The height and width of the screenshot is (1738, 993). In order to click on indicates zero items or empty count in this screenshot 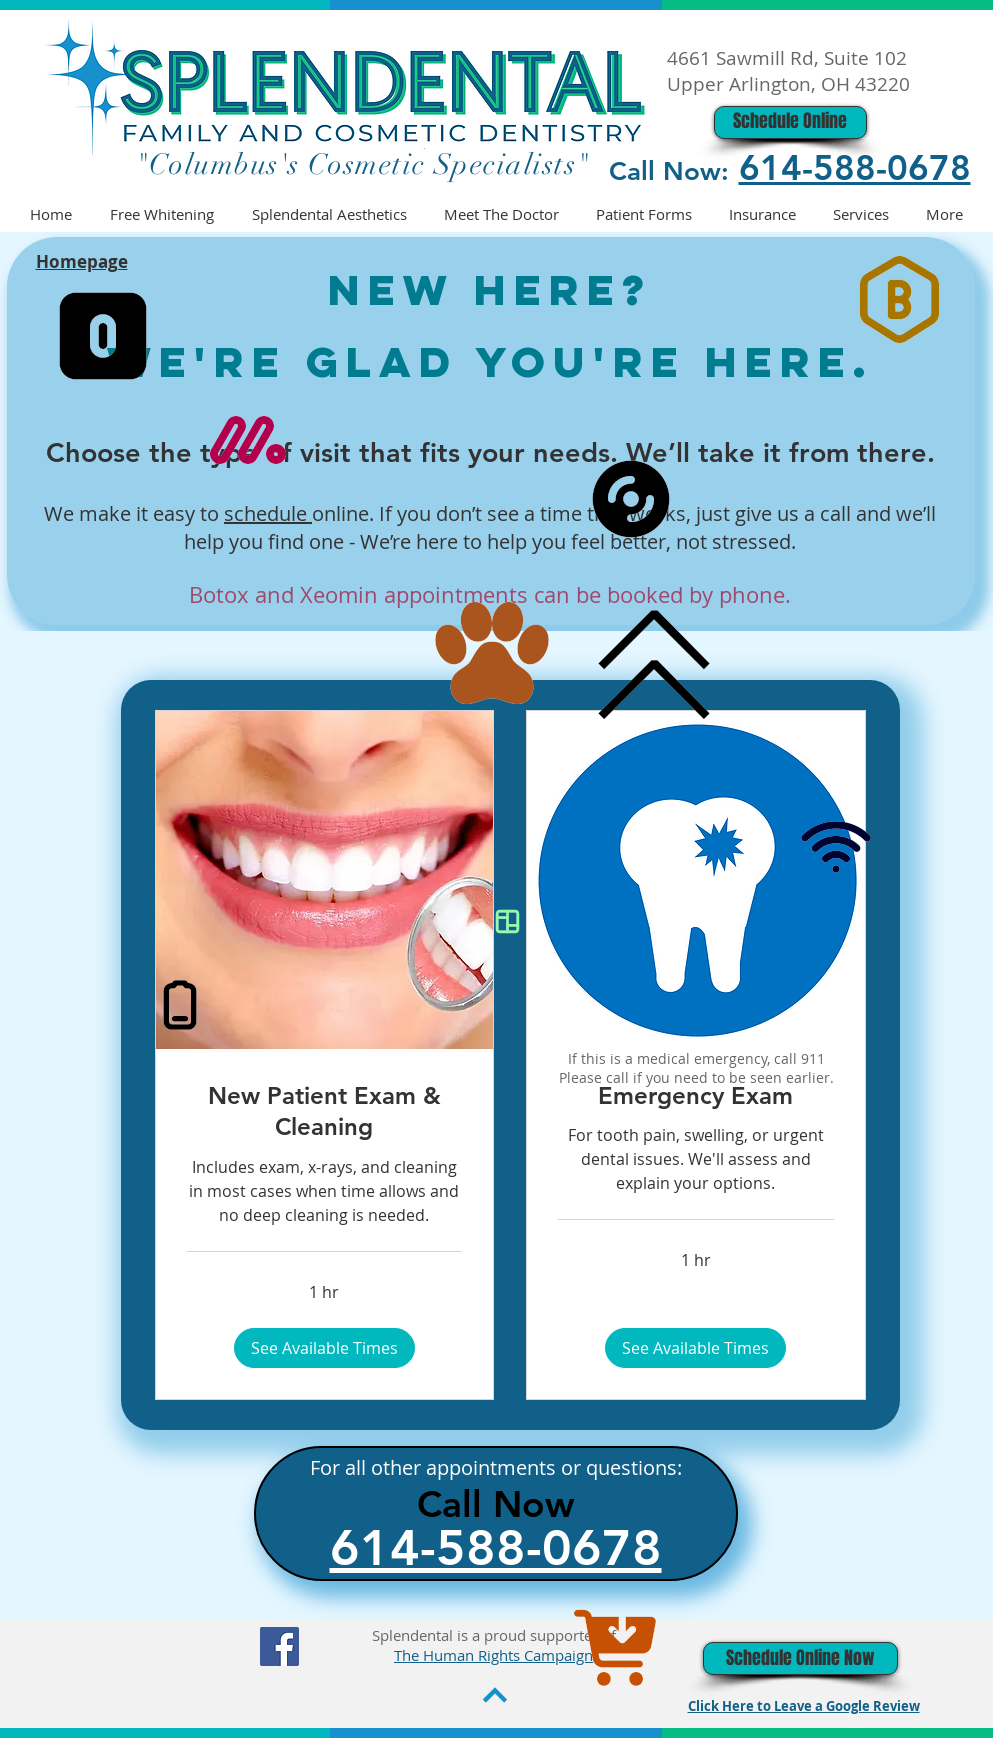, I will do `click(103, 336)`.